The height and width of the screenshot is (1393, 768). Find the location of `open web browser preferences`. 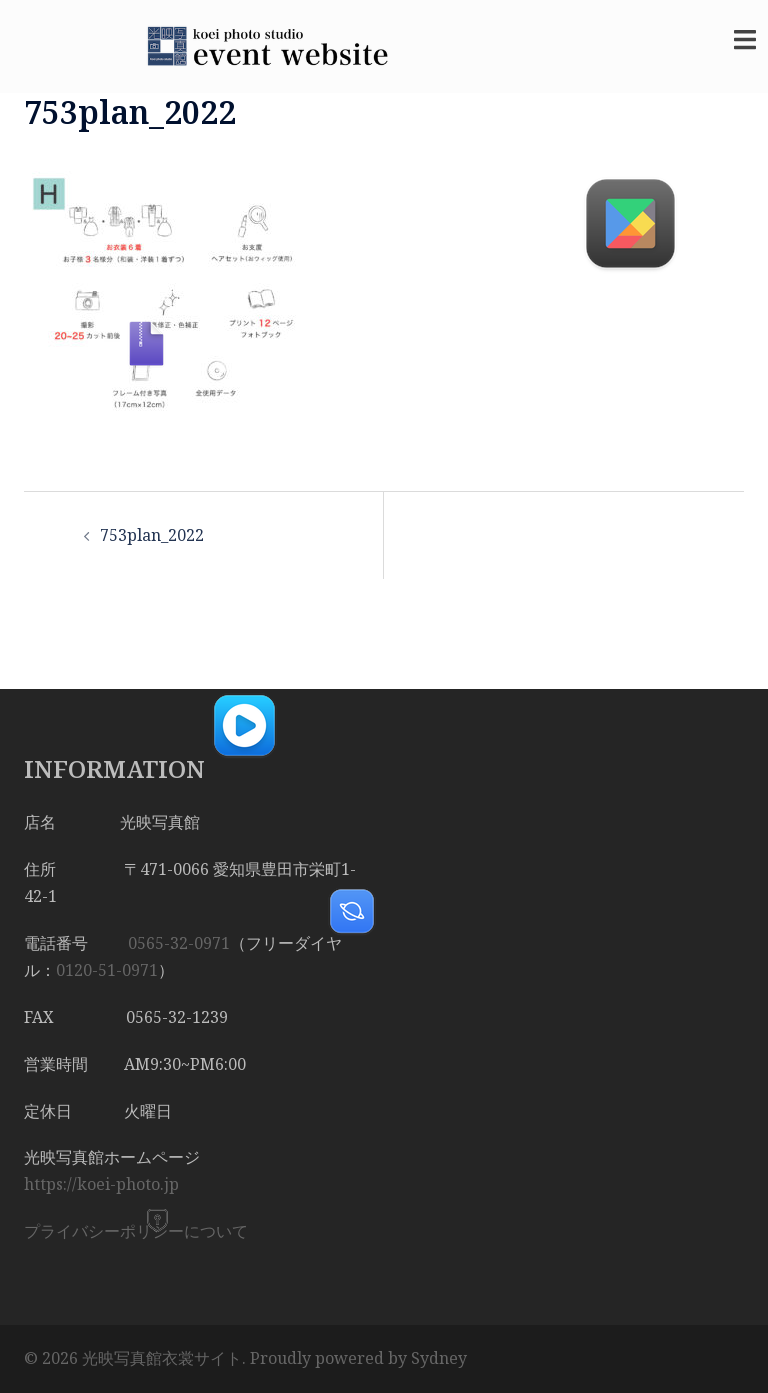

open web browser preferences is located at coordinates (352, 912).